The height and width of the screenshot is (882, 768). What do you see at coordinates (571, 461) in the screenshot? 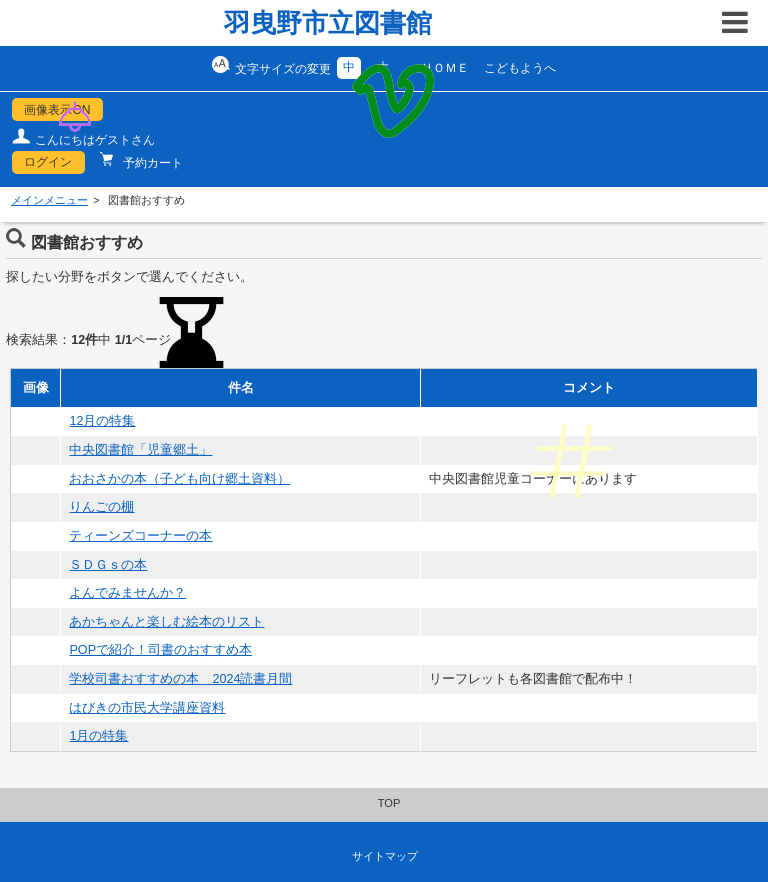
I see `view or browse hashtags` at bounding box center [571, 461].